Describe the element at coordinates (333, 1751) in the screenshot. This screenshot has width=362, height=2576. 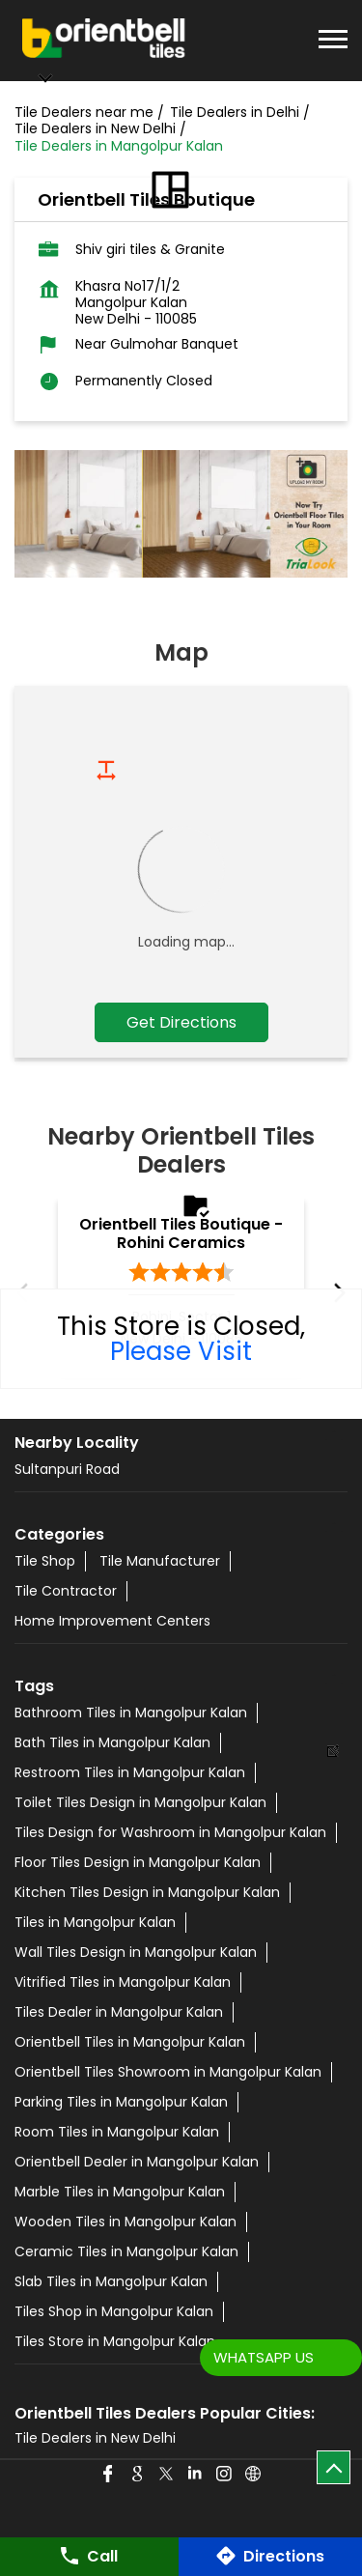
I see `remixicon logo` at that location.